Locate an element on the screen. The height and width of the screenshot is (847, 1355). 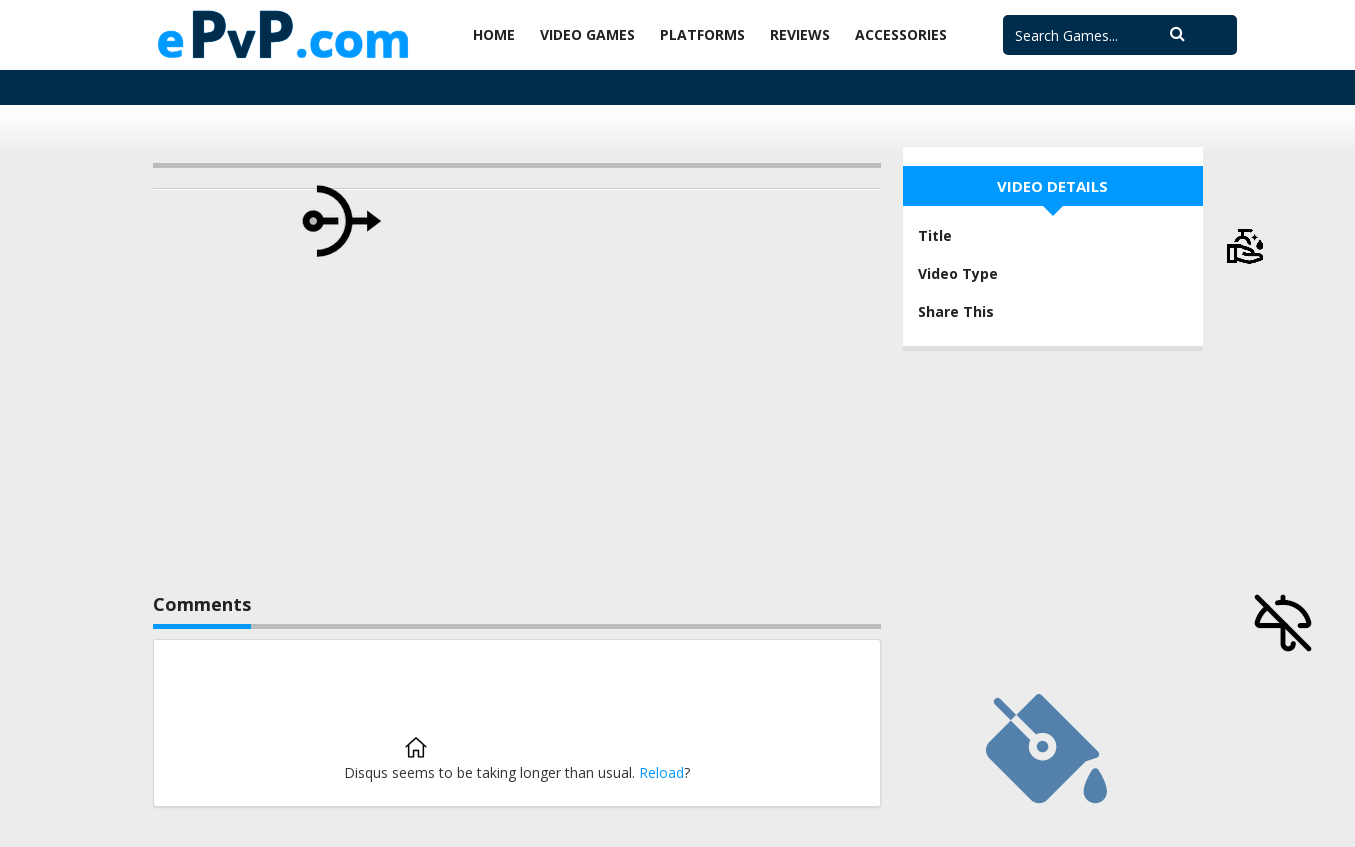
indicates weather protection is disabled is located at coordinates (1283, 623).